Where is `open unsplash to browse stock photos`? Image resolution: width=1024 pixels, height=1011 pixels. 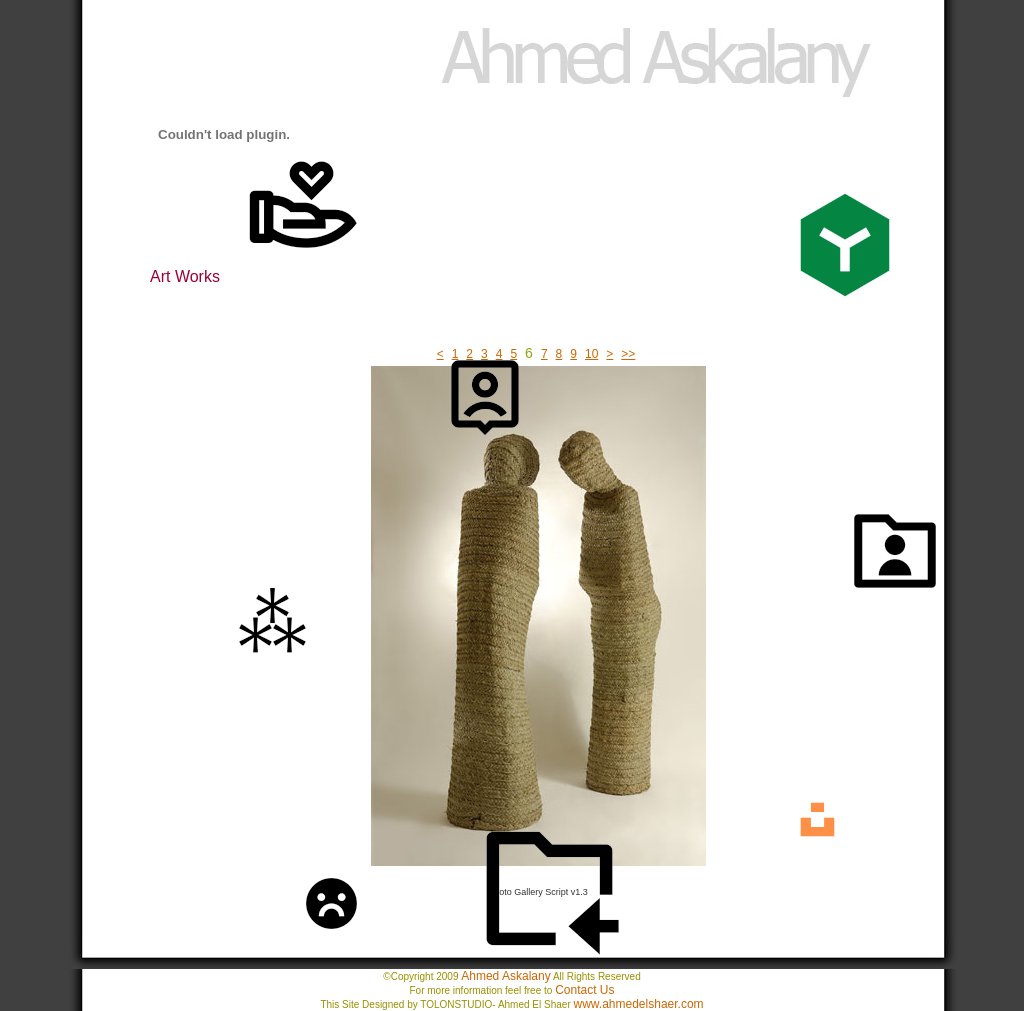
open unsplash to browse stock photos is located at coordinates (817, 819).